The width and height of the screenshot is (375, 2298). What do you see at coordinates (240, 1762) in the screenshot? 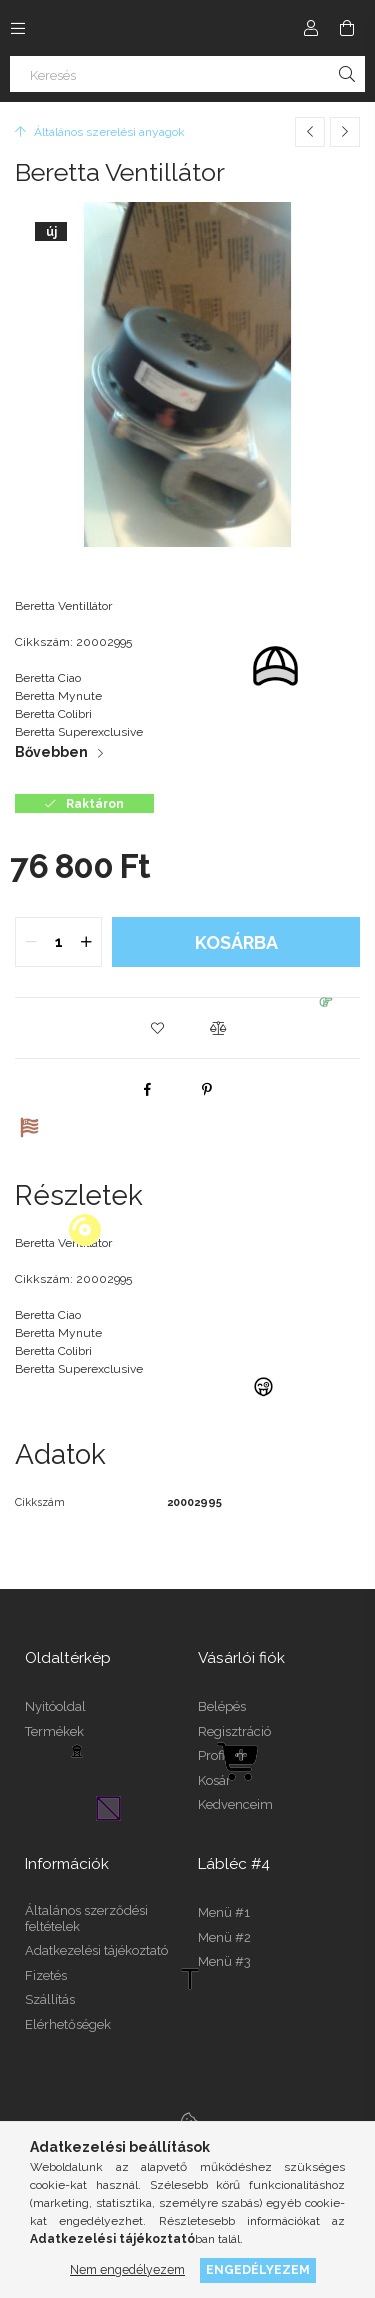
I see `add item to shopping cart` at bounding box center [240, 1762].